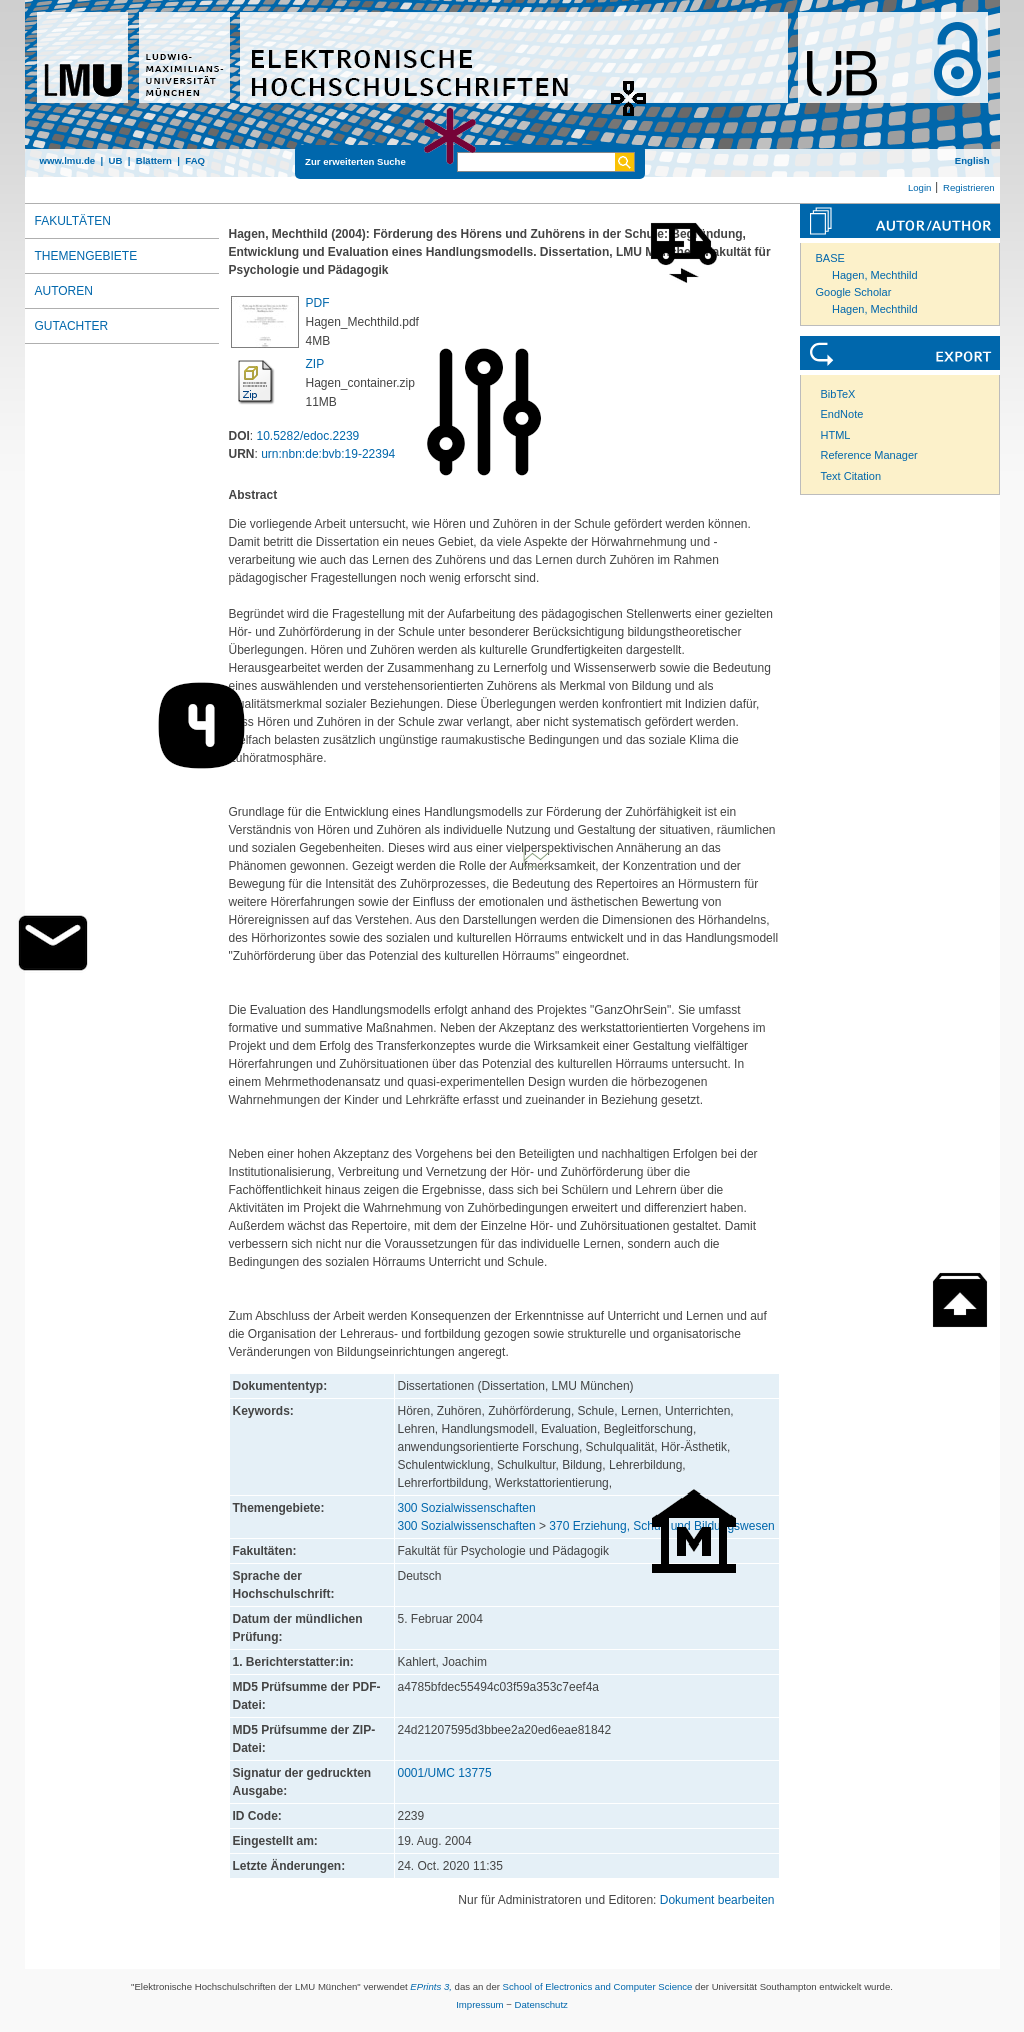 This screenshot has width=1024, height=2032. What do you see at coordinates (201, 725) in the screenshot?
I see `indicates step 4 in a multi-step process` at bounding box center [201, 725].